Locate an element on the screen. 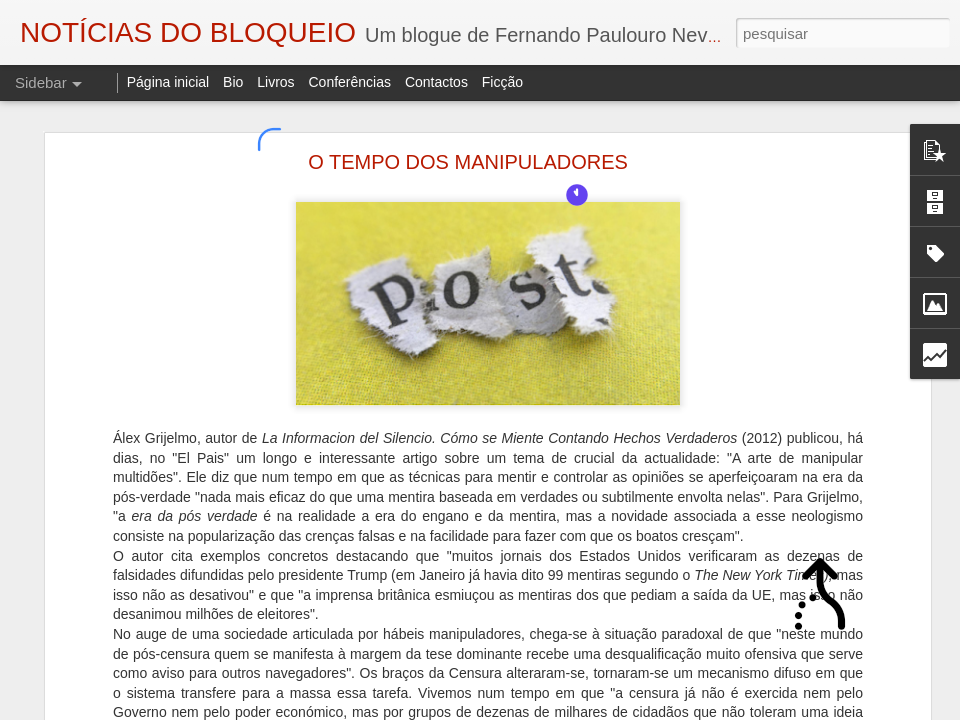 This screenshot has height=720, width=960. apply rounded corner radius to element is located at coordinates (269, 139).